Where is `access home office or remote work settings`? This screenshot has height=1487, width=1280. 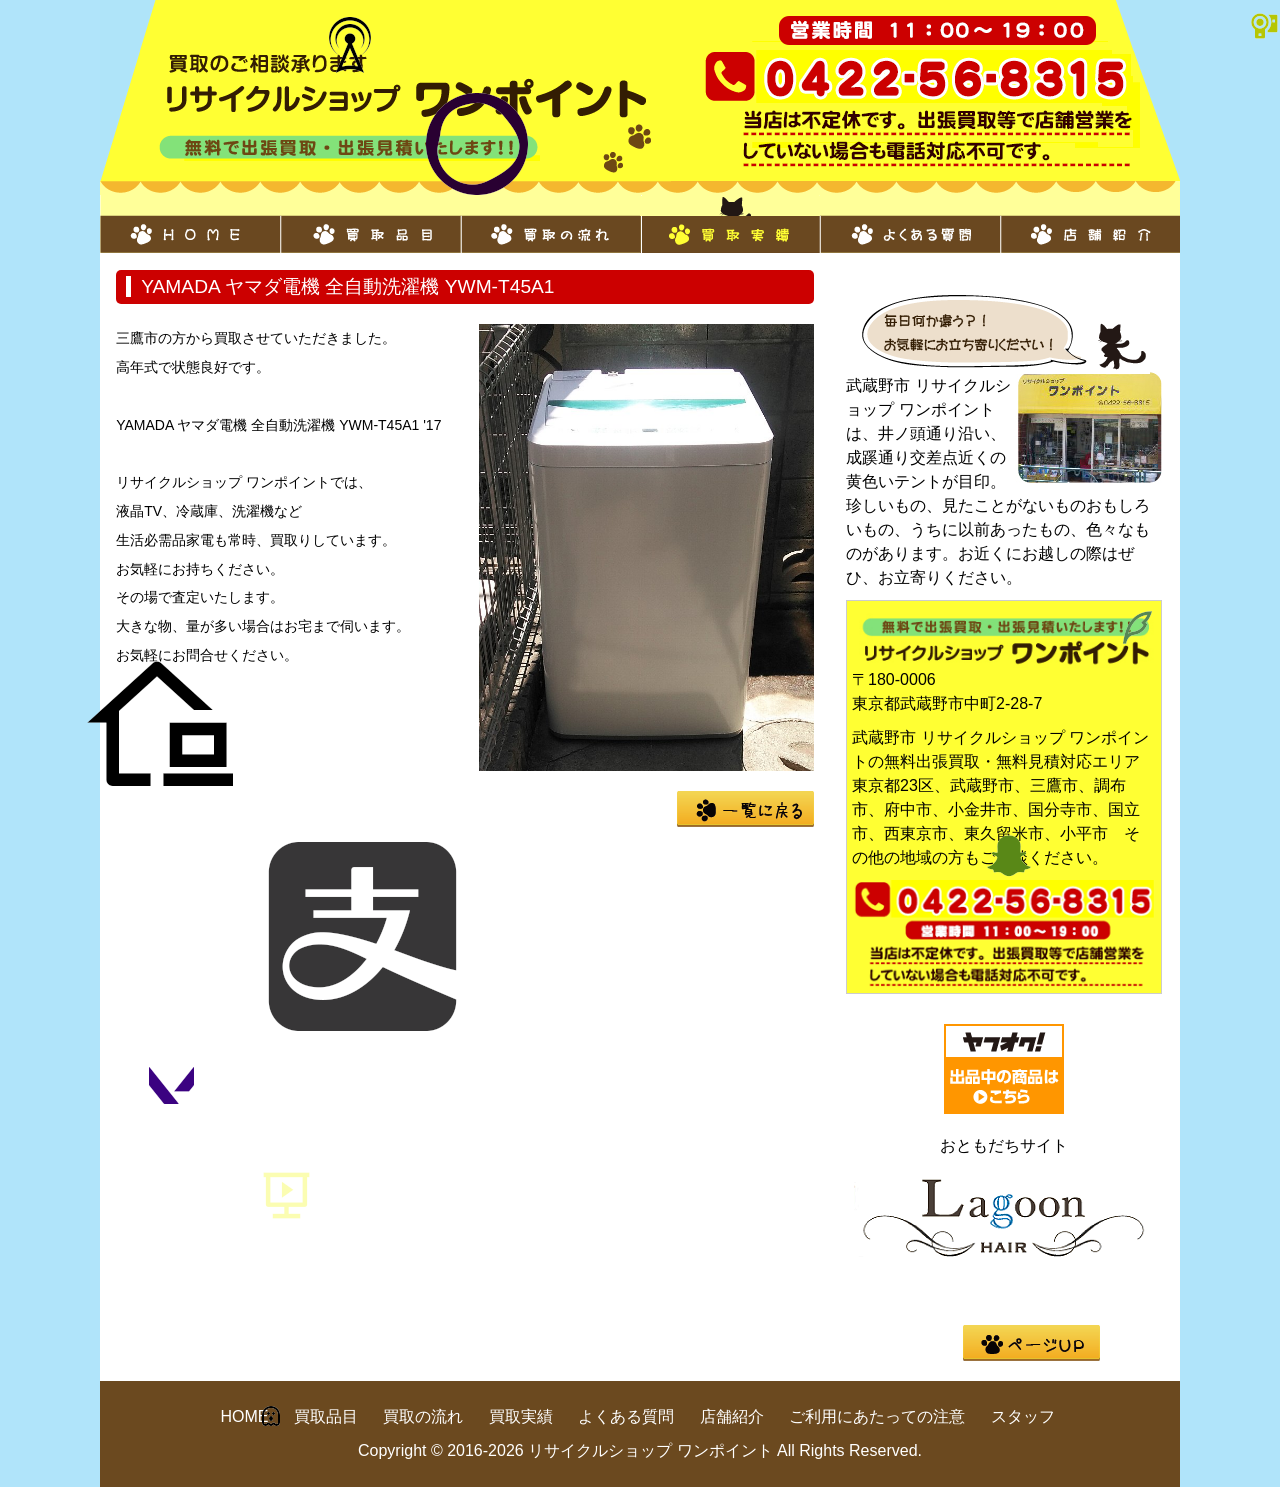 access home office or remote work settings is located at coordinates (157, 729).